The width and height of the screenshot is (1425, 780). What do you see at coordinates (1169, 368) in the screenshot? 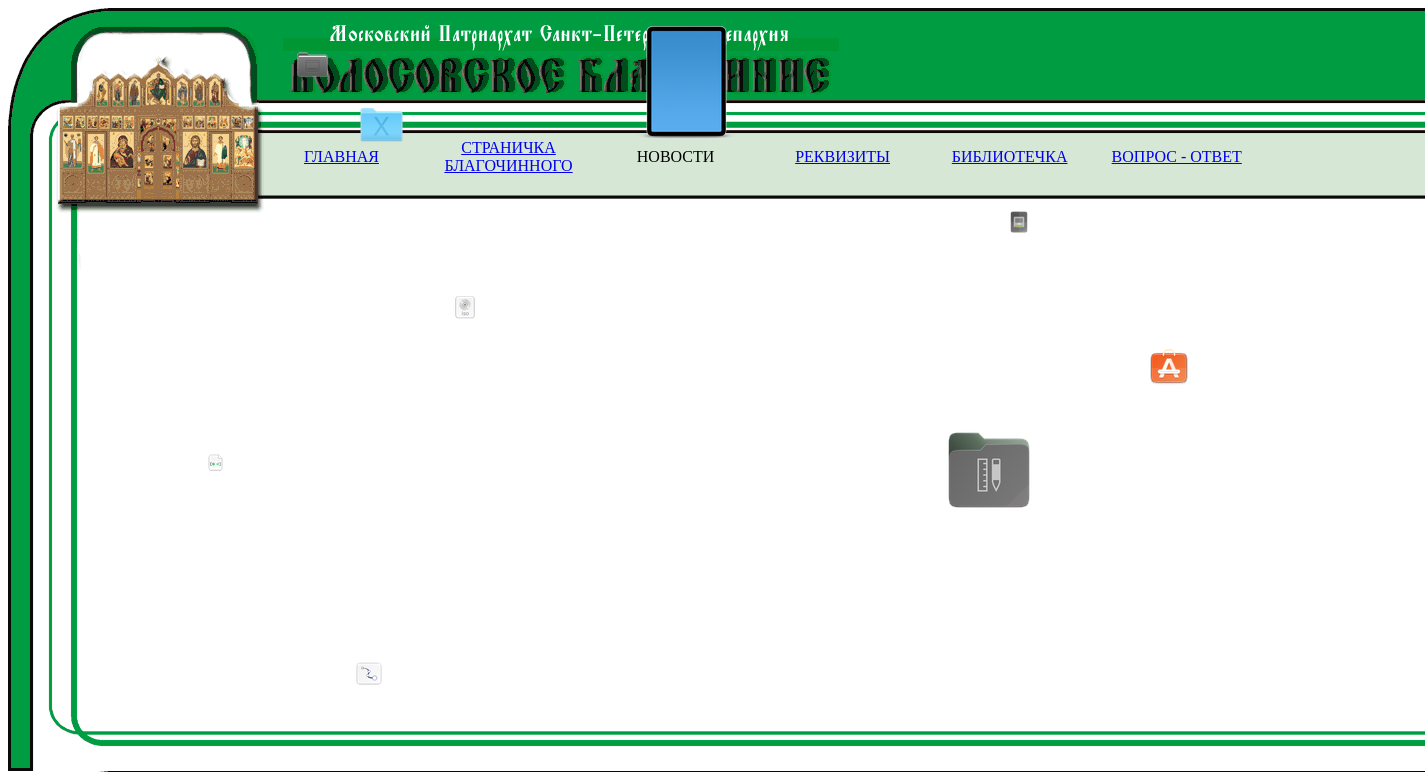
I see `open the Ubuntu Software Center` at bounding box center [1169, 368].